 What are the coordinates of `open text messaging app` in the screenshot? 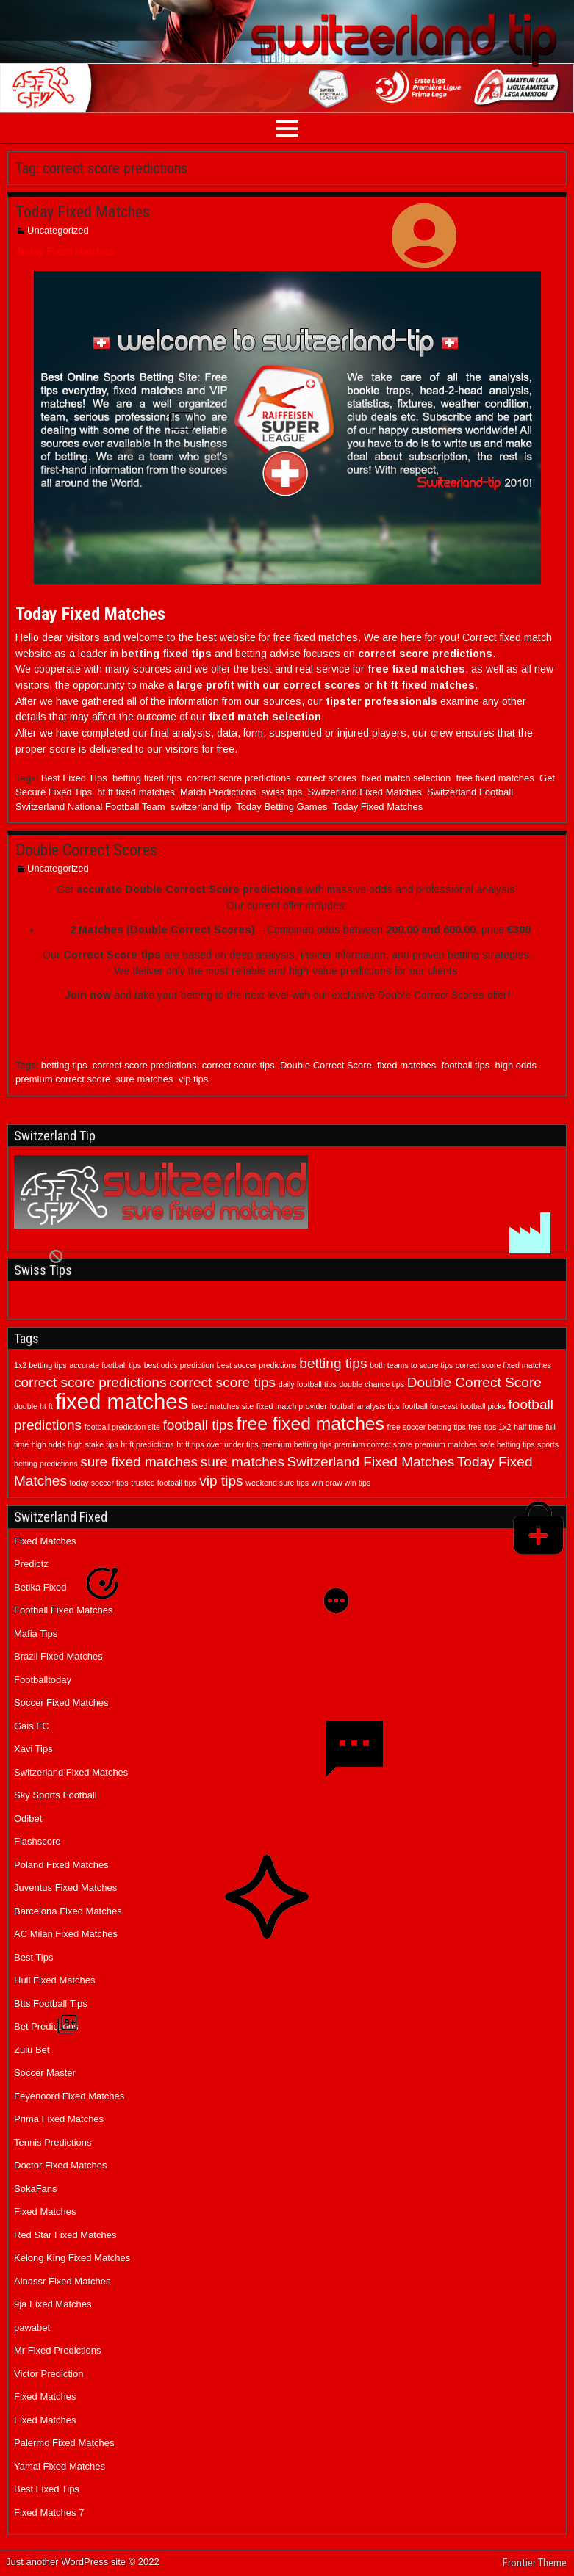 It's located at (354, 1749).